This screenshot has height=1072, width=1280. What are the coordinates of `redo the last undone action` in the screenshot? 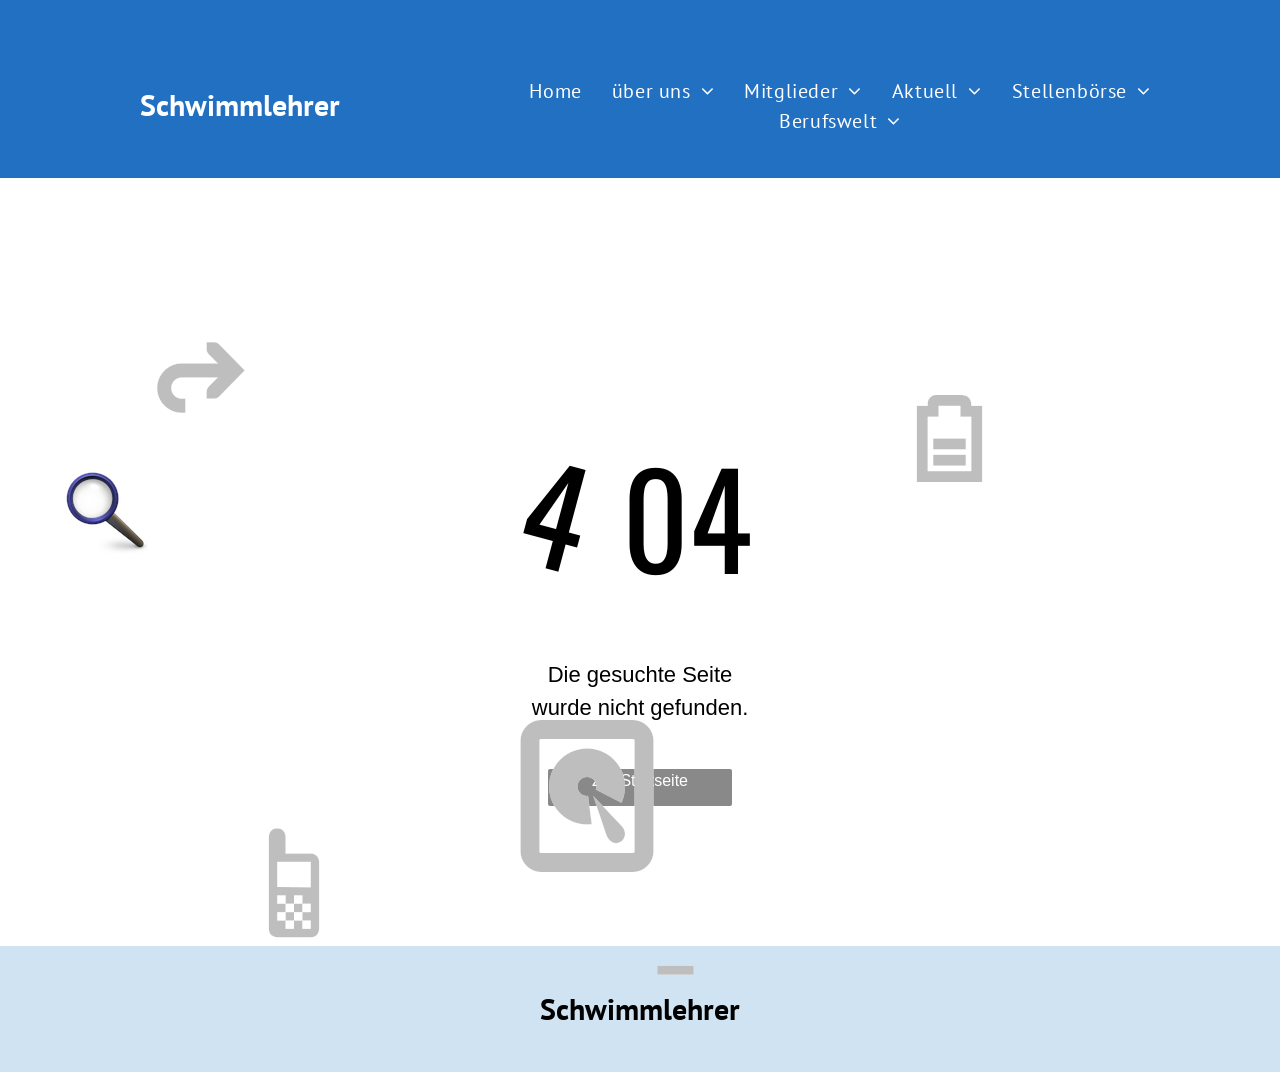 It's located at (199, 377).